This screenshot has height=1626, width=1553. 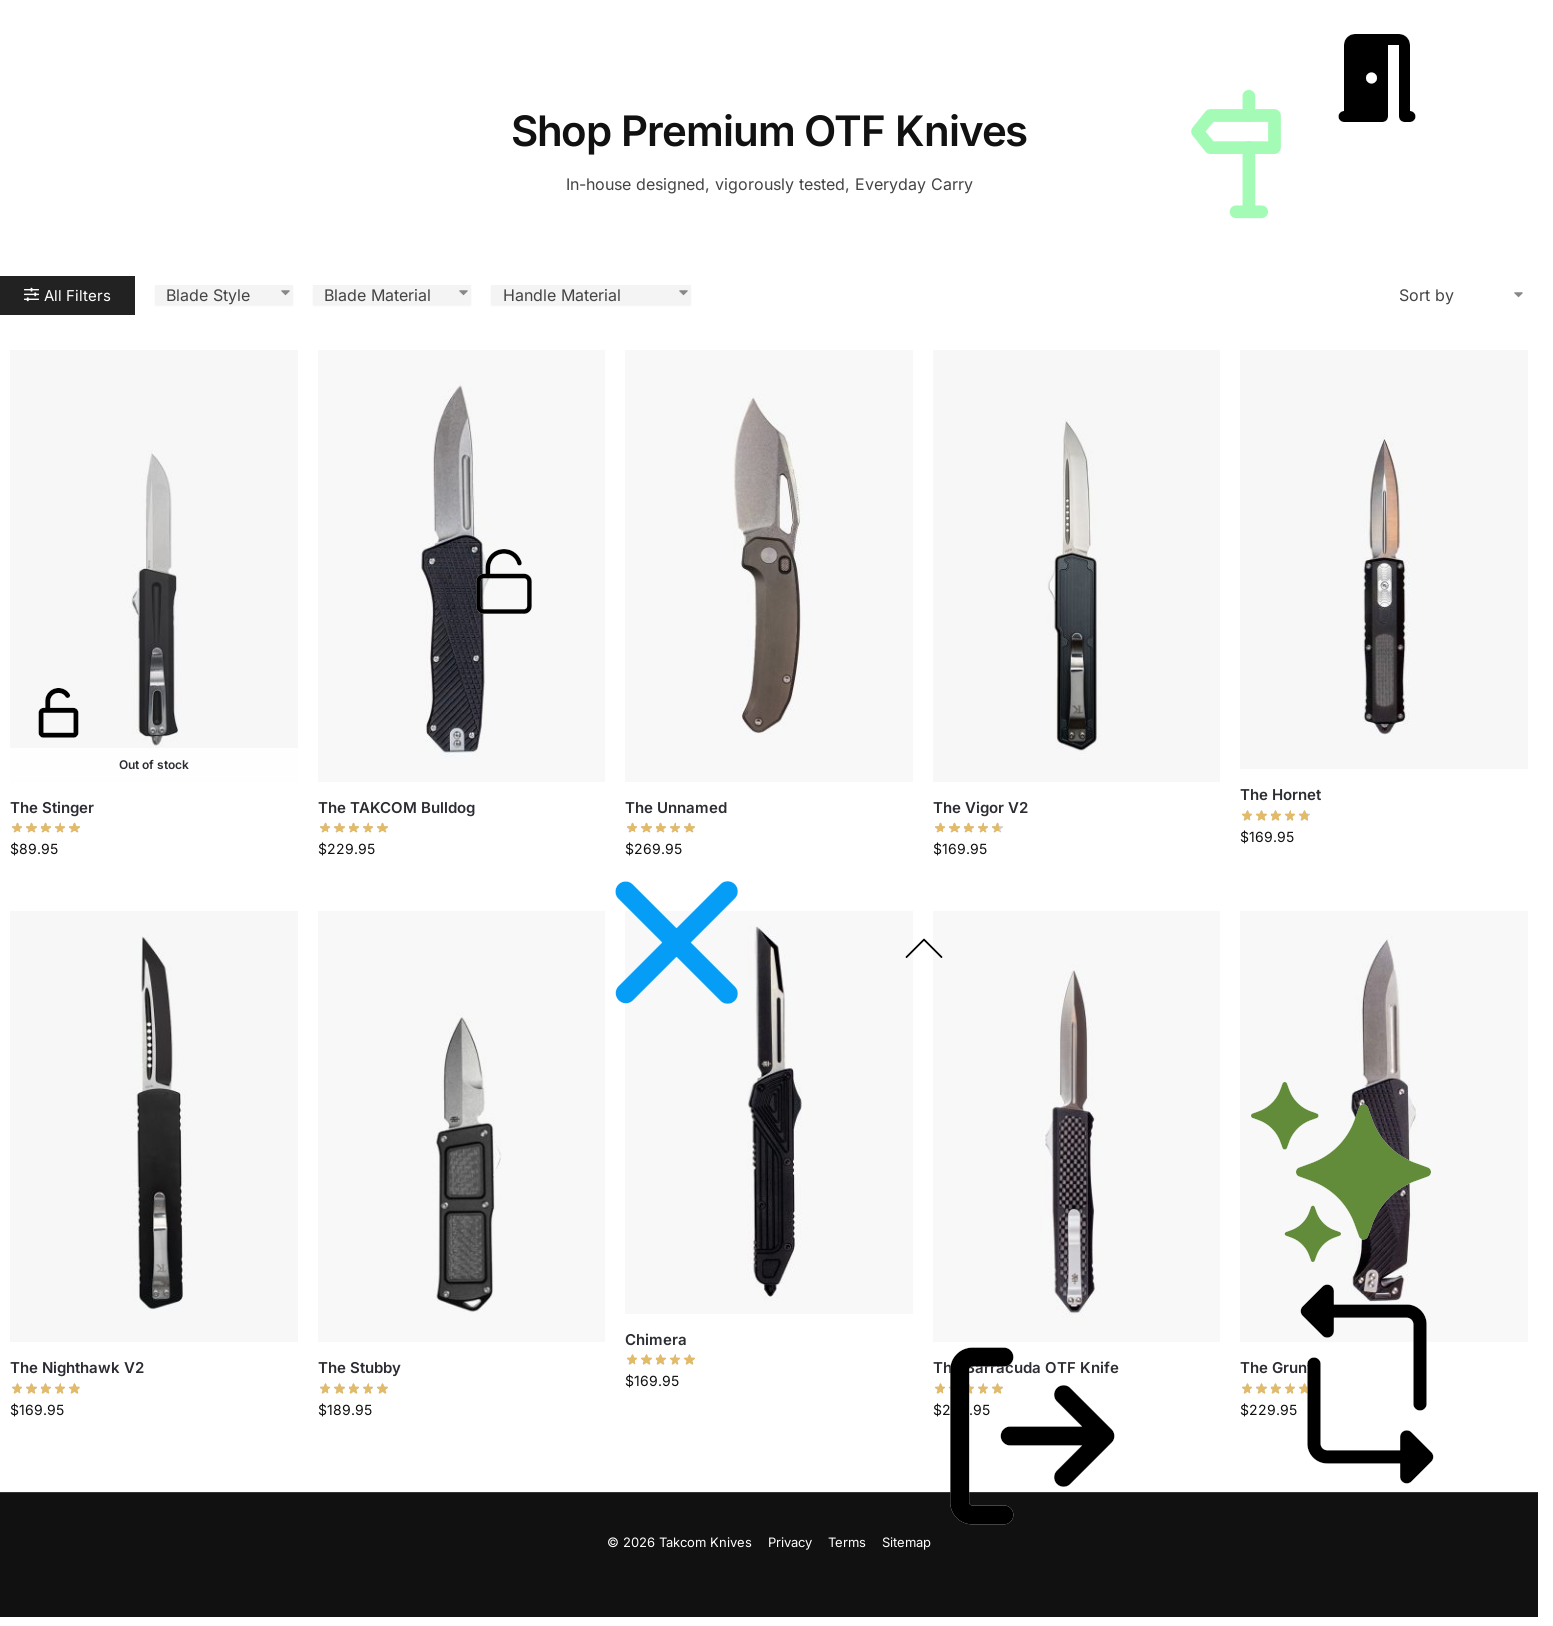 What do you see at coordinates (1026, 1436) in the screenshot?
I see `sign out of your account` at bounding box center [1026, 1436].